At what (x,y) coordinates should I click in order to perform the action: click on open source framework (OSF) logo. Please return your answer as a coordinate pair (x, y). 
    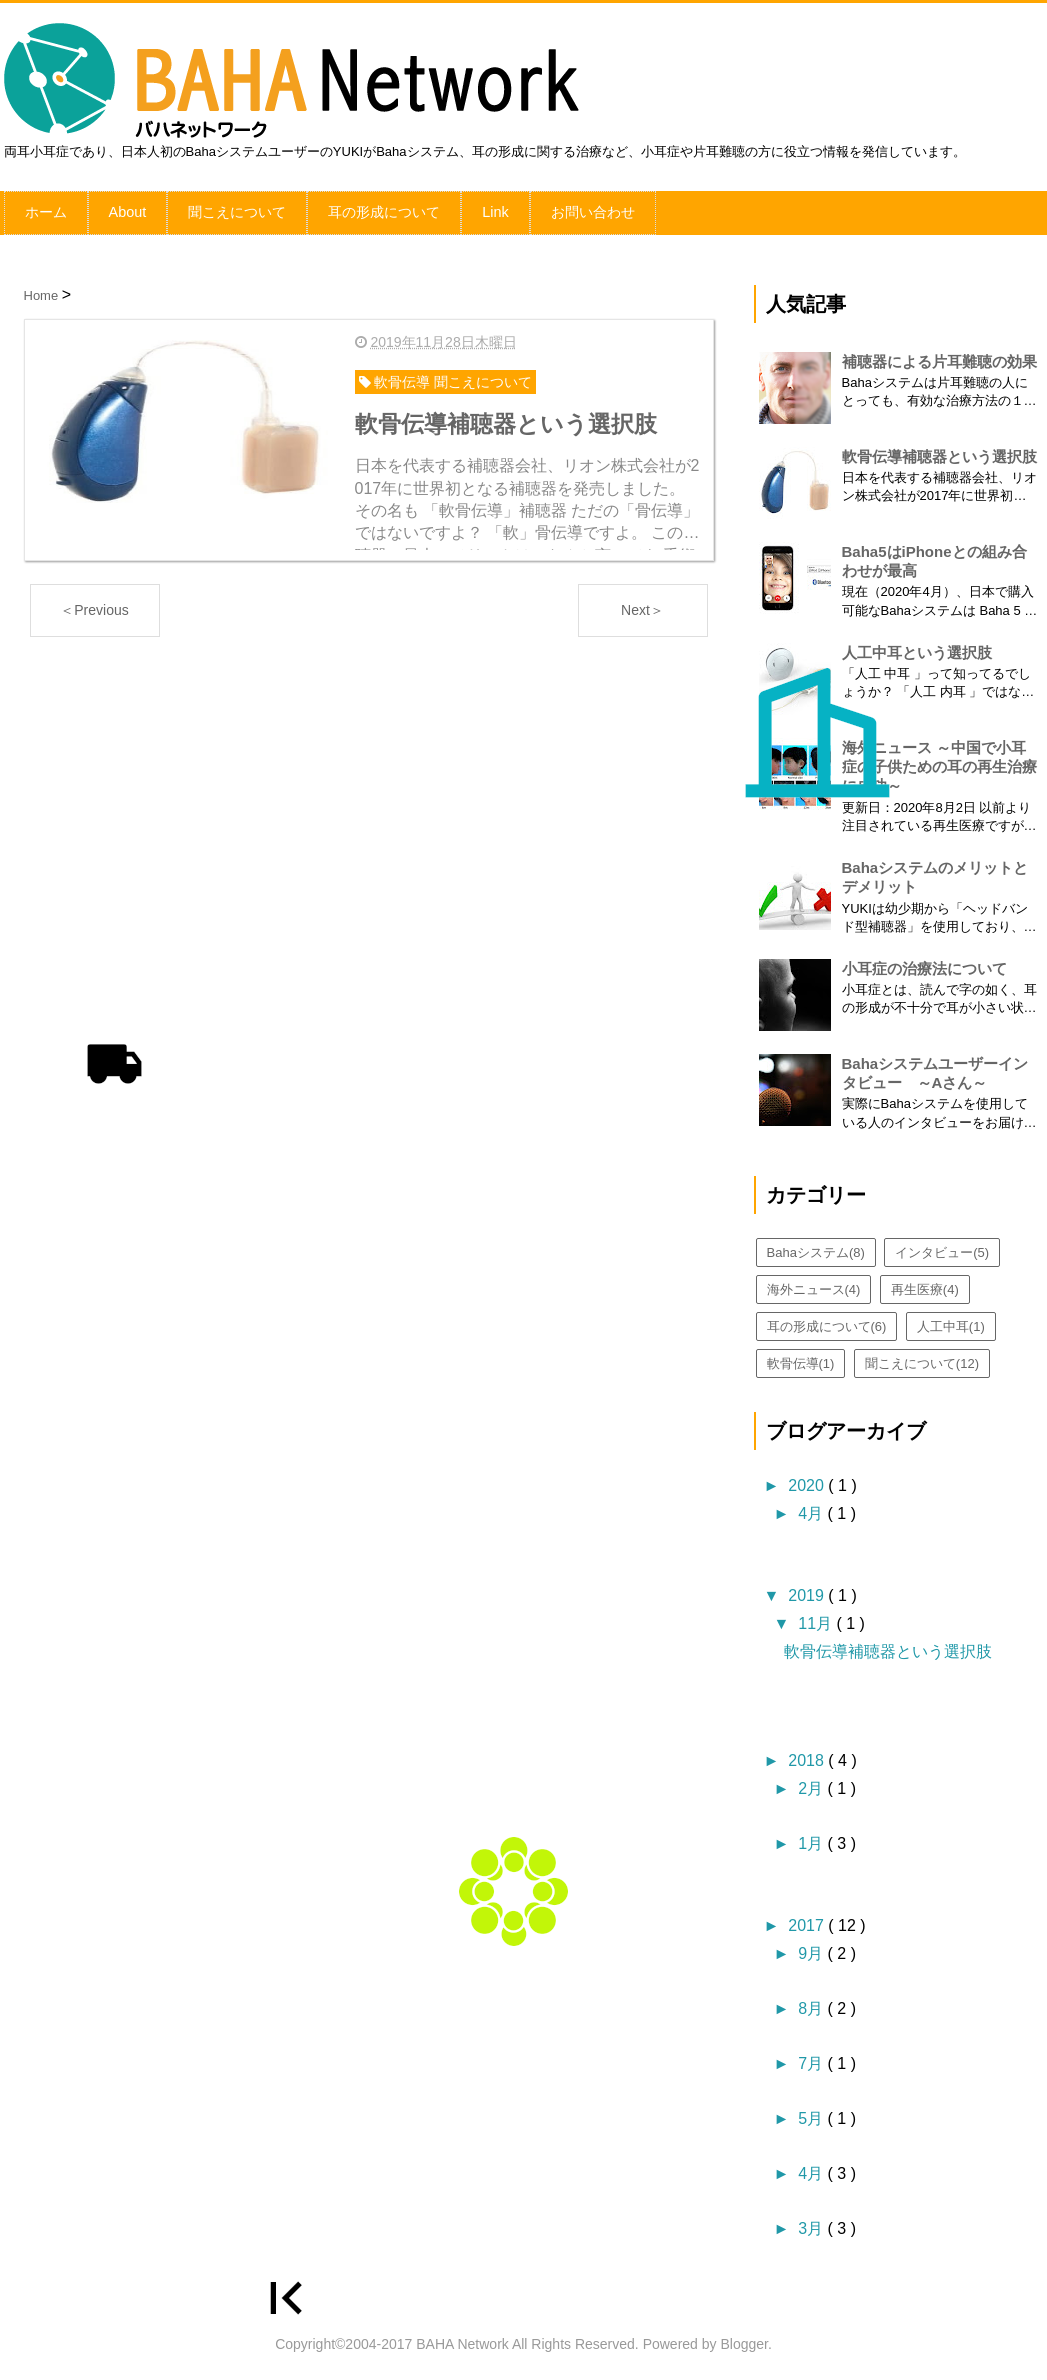
    Looking at the image, I should click on (513, 1891).